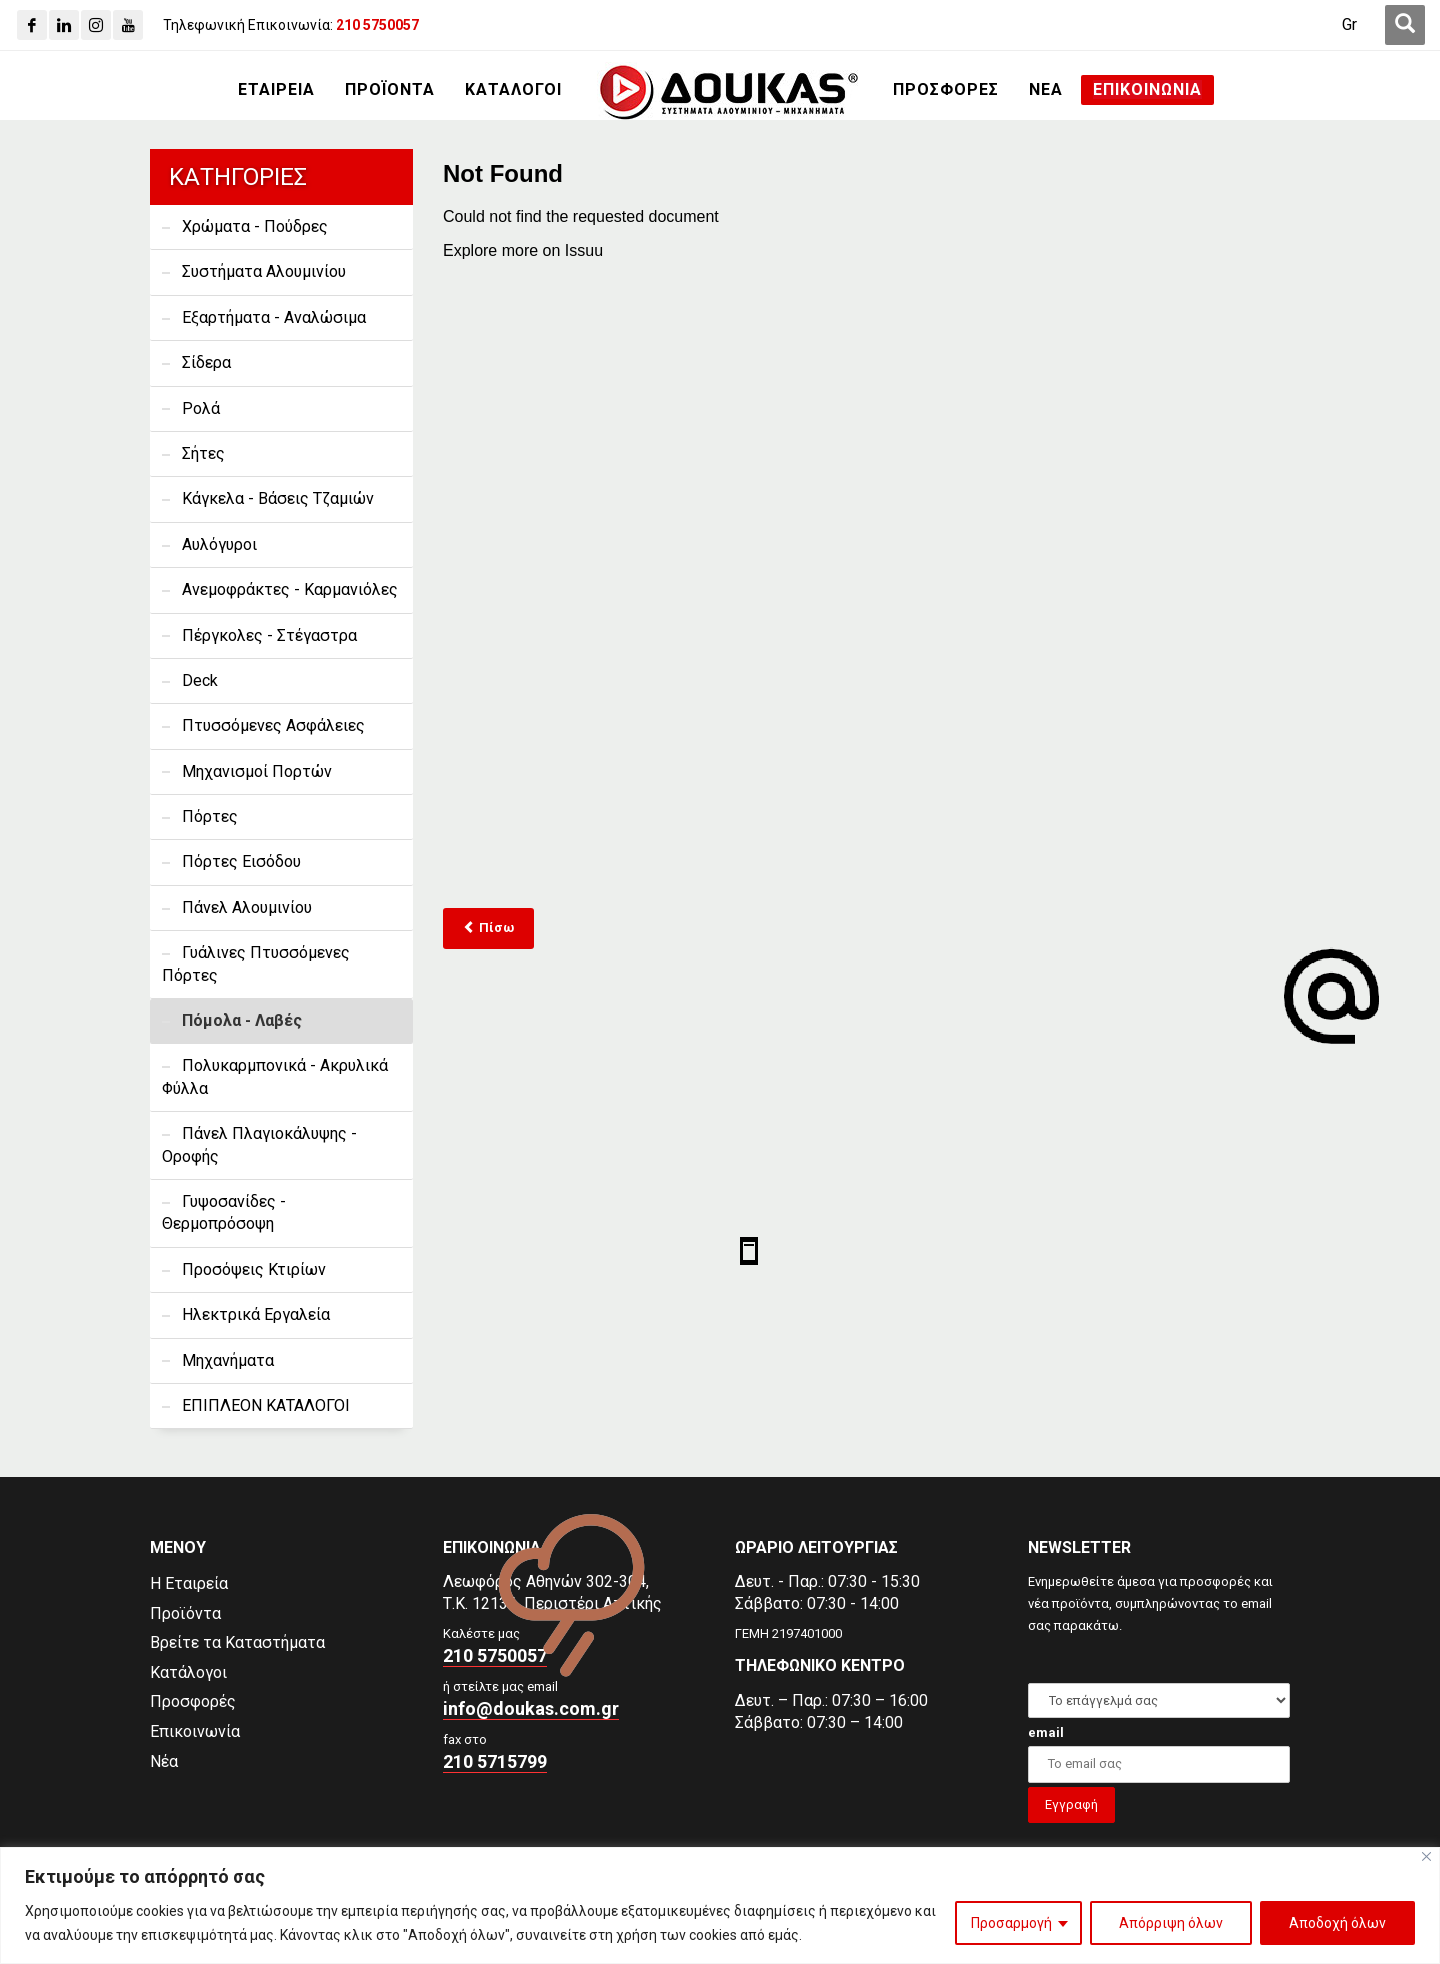 This screenshot has width=1440, height=1964. What do you see at coordinates (571, 1592) in the screenshot?
I see `view current weather conditions` at bounding box center [571, 1592].